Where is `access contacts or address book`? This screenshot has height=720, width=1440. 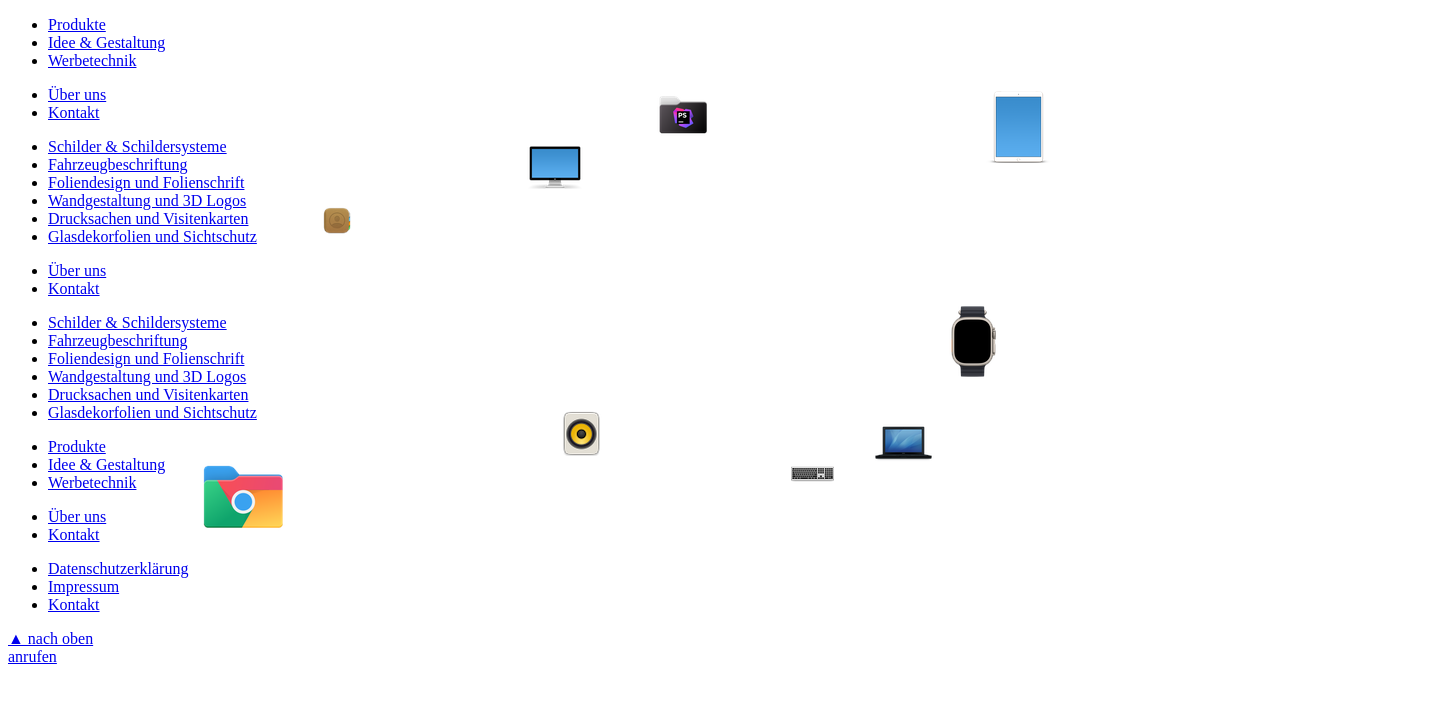
access contacts or address book is located at coordinates (336, 220).